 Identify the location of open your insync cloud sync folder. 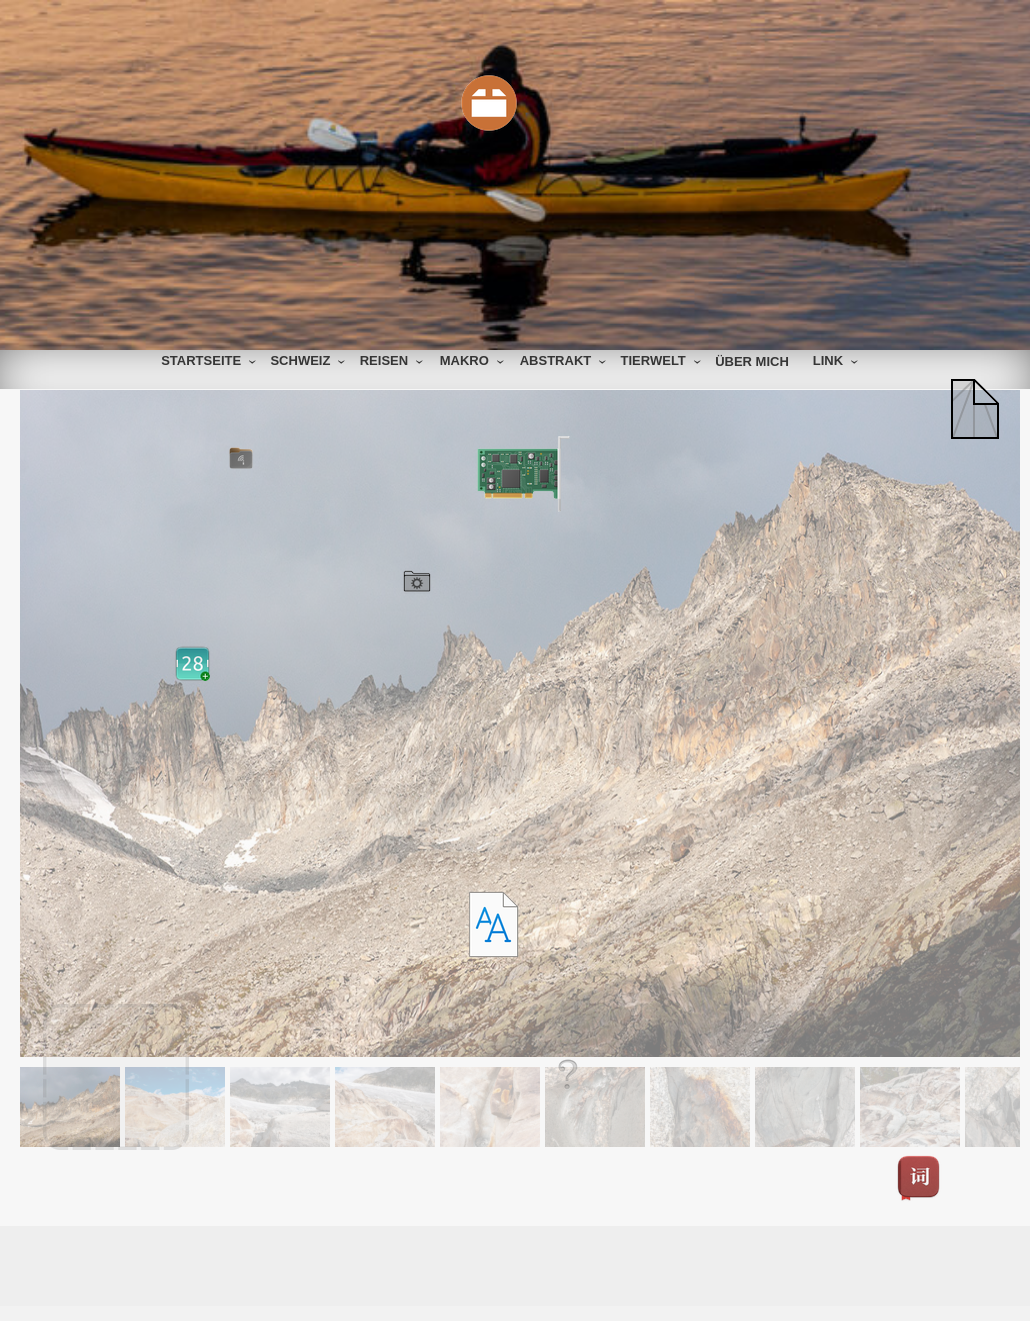
(241, 458).